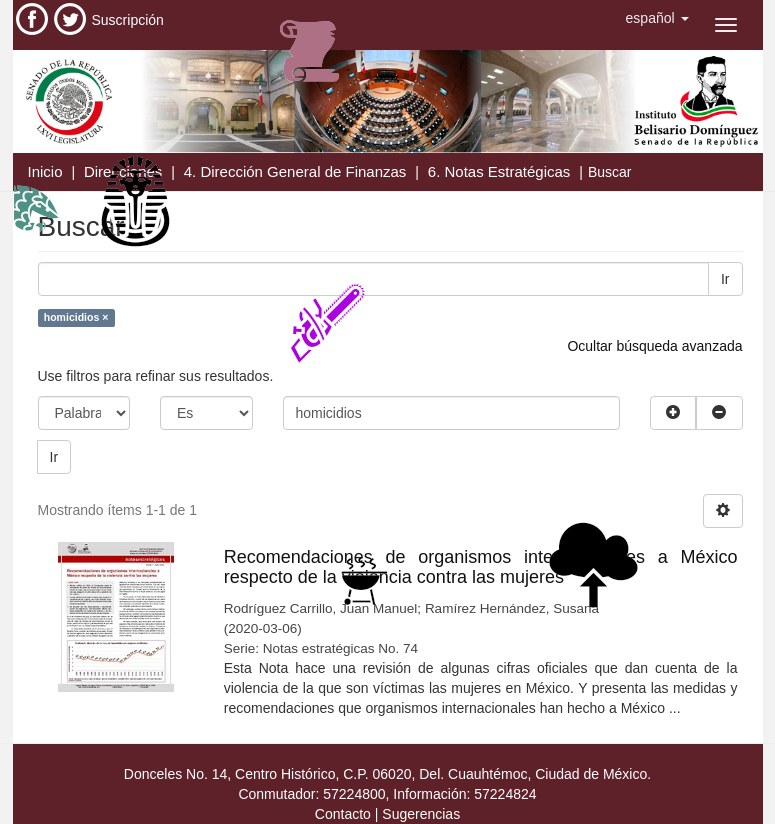  What do you see at coordinates (363, 580) in the screenshot?
I see `browse outdoor cooking or grilling recipes` at bounding box center [363, 580].